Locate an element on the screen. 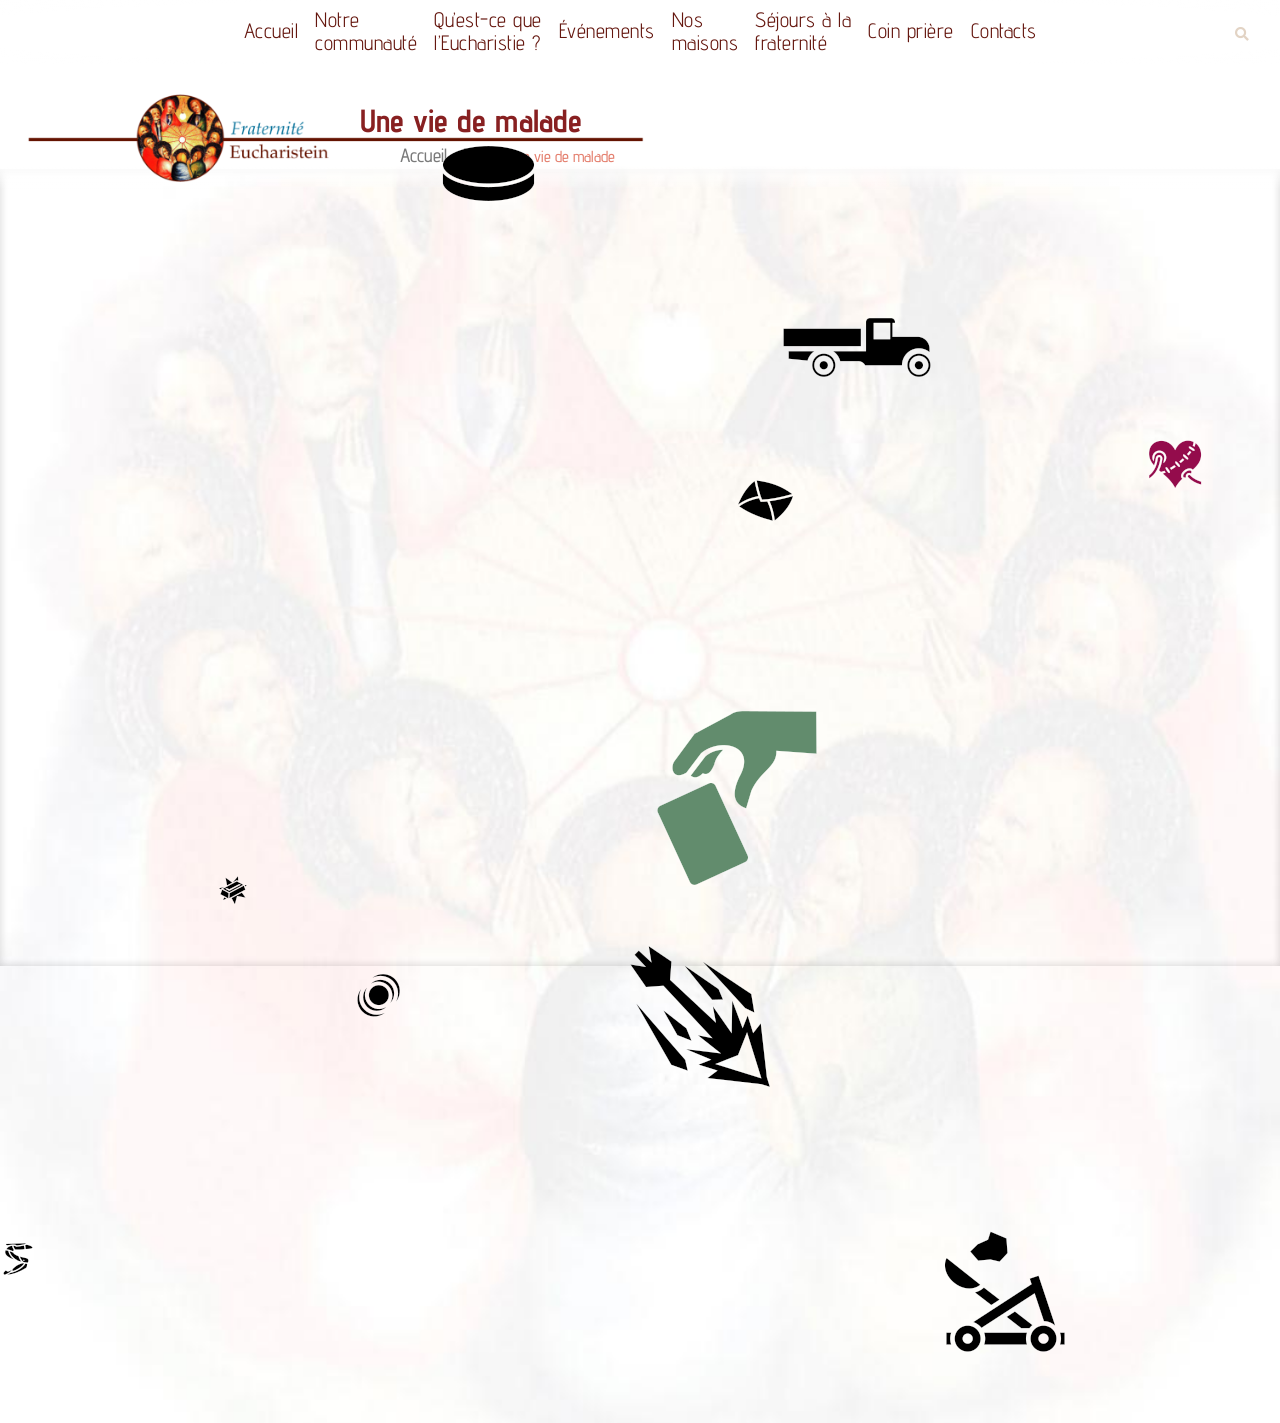 The image size is (1280, 1423). indicates a power attack or special ability in a game is located at coordinates (699, 1016).